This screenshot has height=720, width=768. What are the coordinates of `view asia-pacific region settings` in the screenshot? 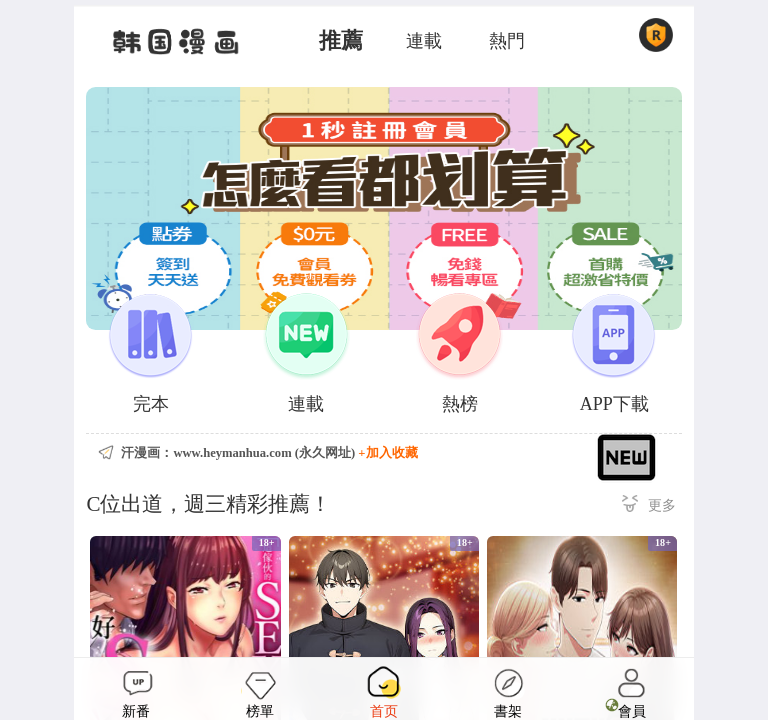 It's located at (612, 705).